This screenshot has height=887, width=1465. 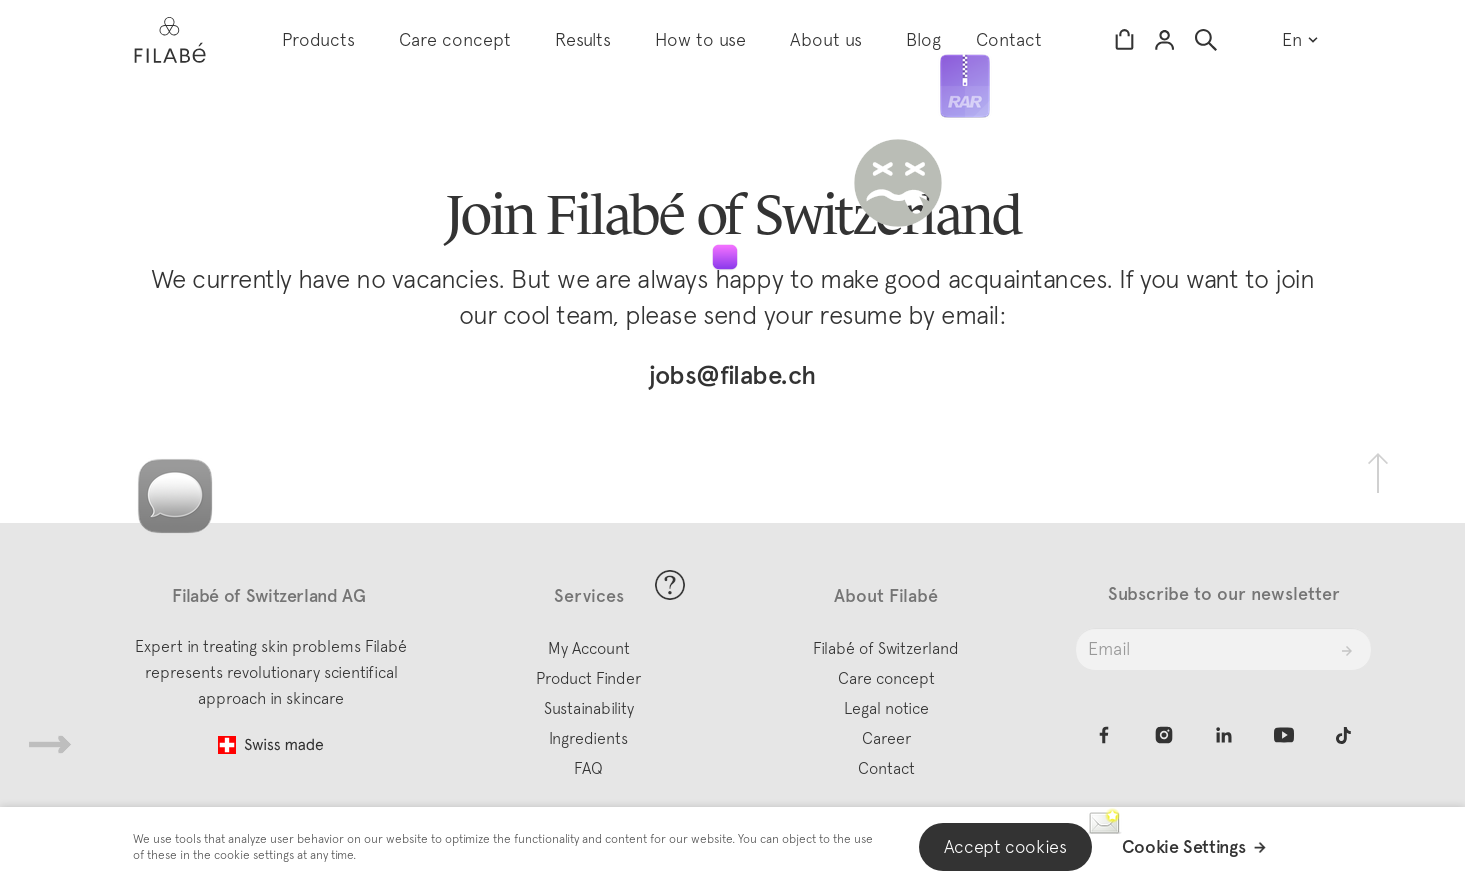 I want to click on placeholder template for a macOS app icon, so click(x=725, y=257).